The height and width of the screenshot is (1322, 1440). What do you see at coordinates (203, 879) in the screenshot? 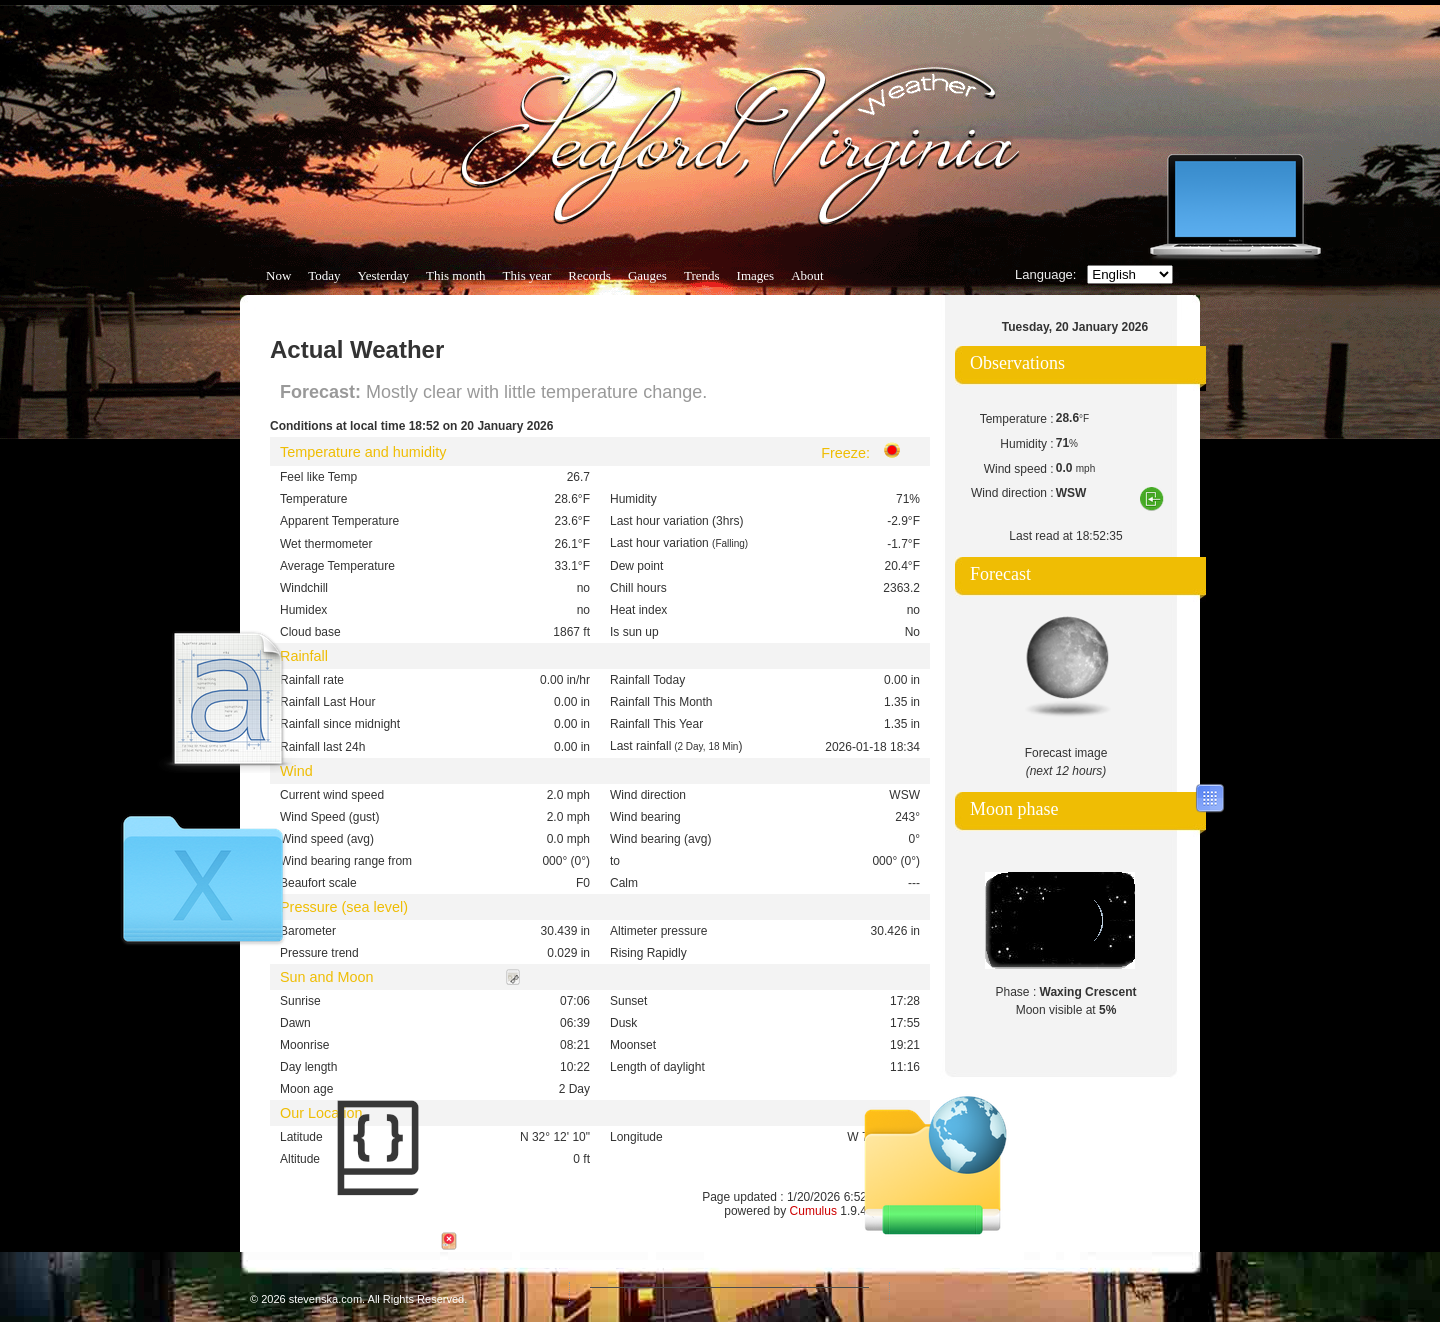
I see `access macos system folder` at bounding box center [203, 879].